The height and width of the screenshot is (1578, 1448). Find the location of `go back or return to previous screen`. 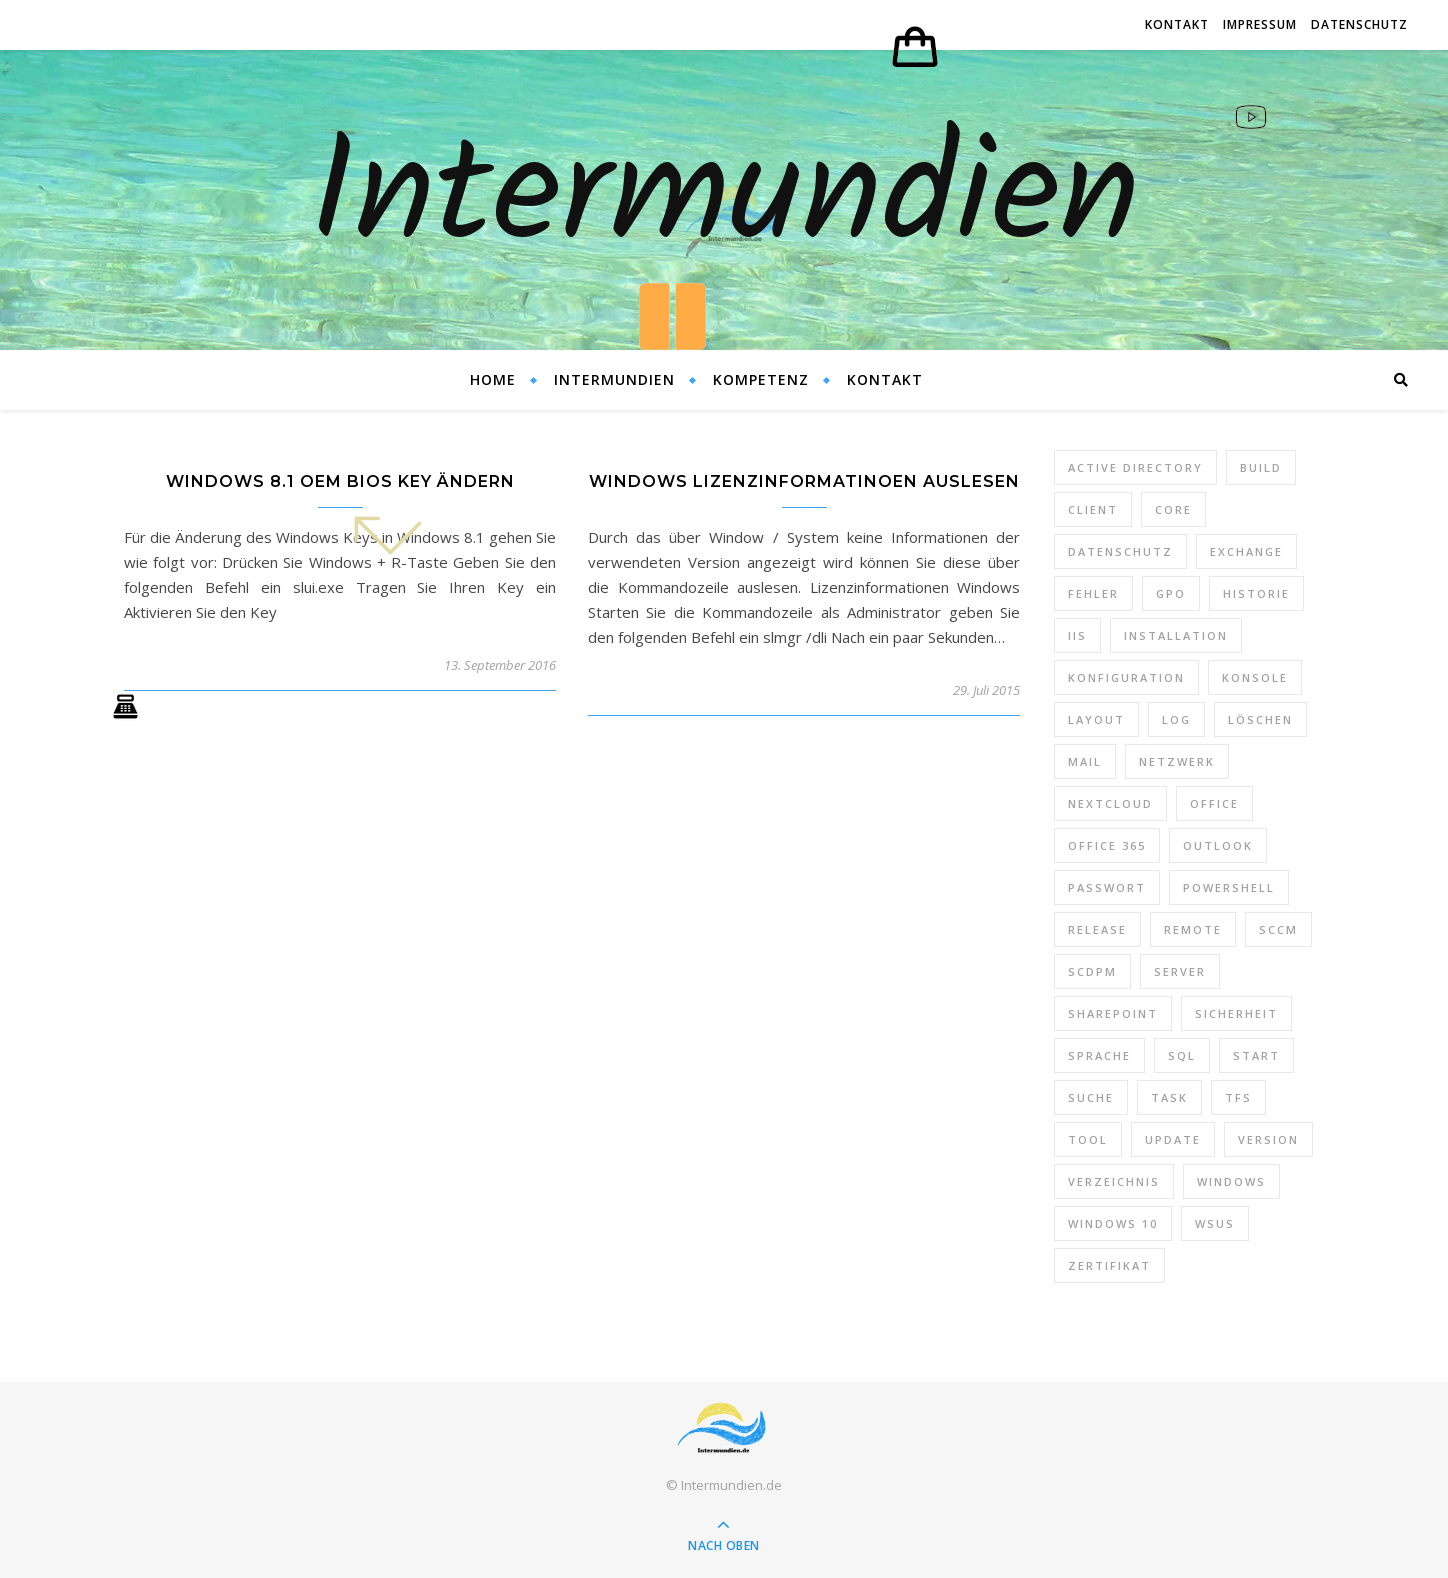

go back or return to previous screen is located at coordinates (388, 533).